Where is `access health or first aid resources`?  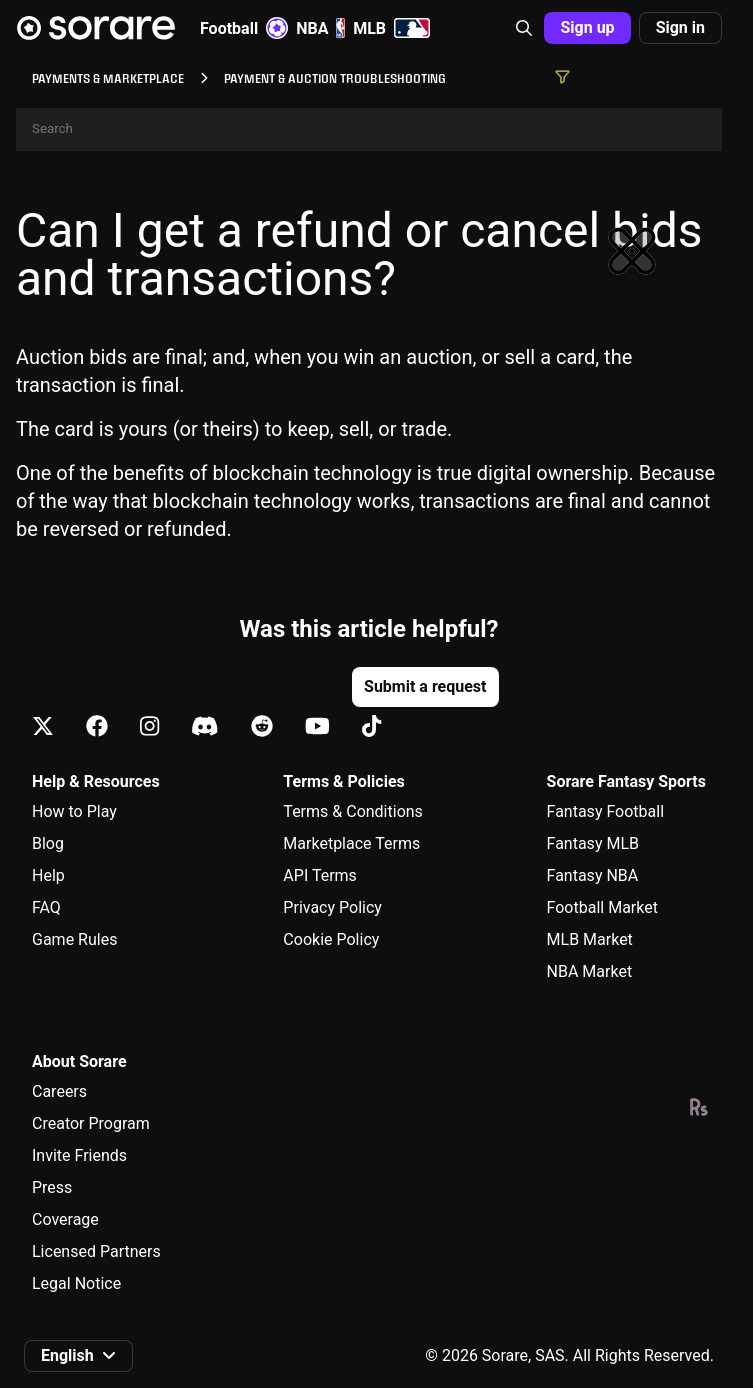 access health or first aid resources is located at coordinates (632, 251).